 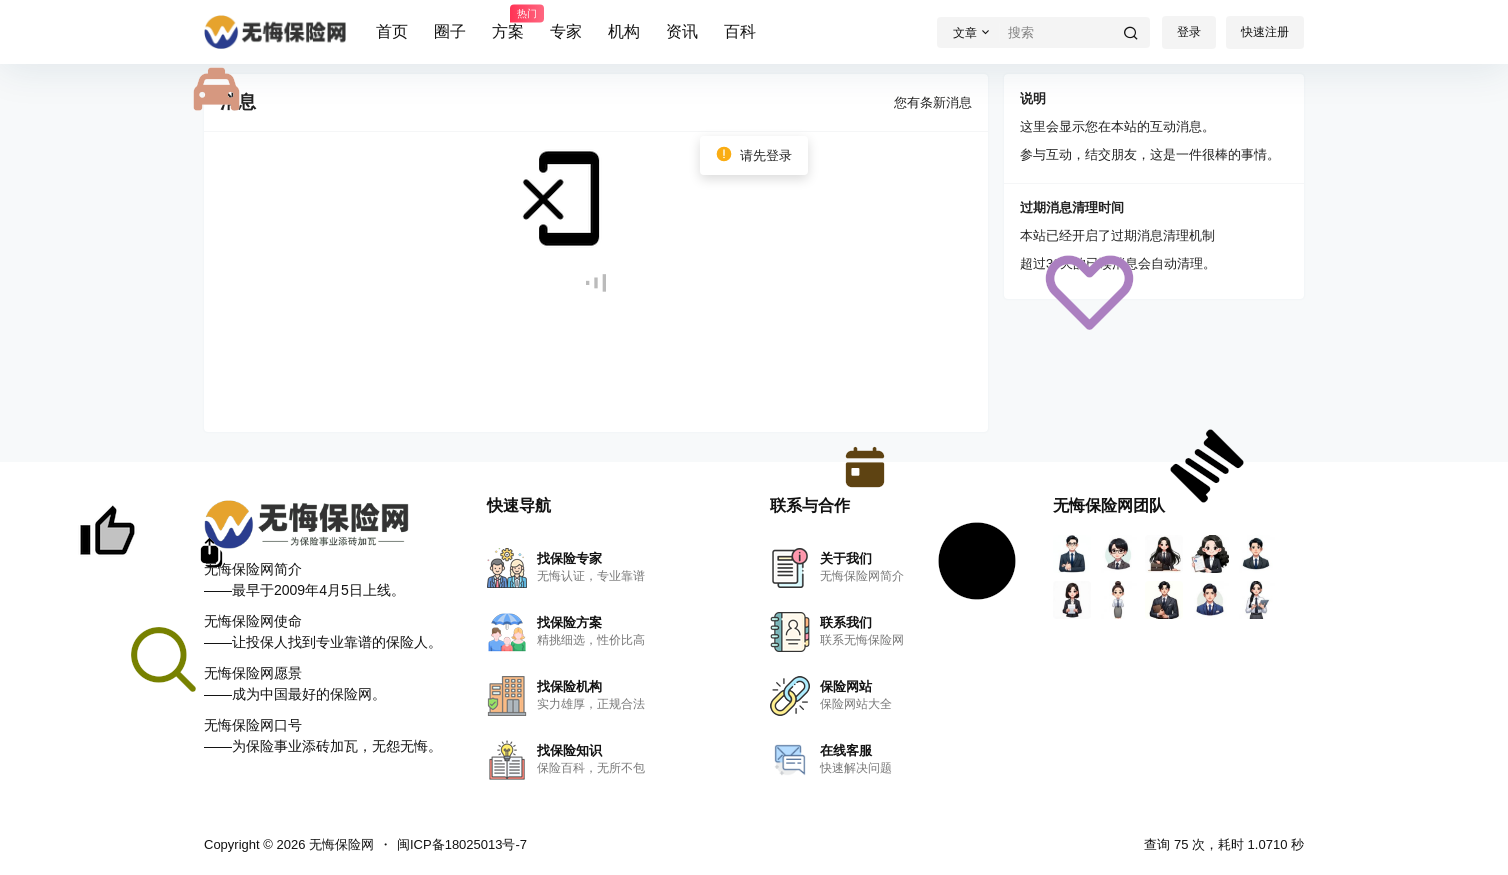 I want to click on like or upvote this content, so click(x=107, y=532).